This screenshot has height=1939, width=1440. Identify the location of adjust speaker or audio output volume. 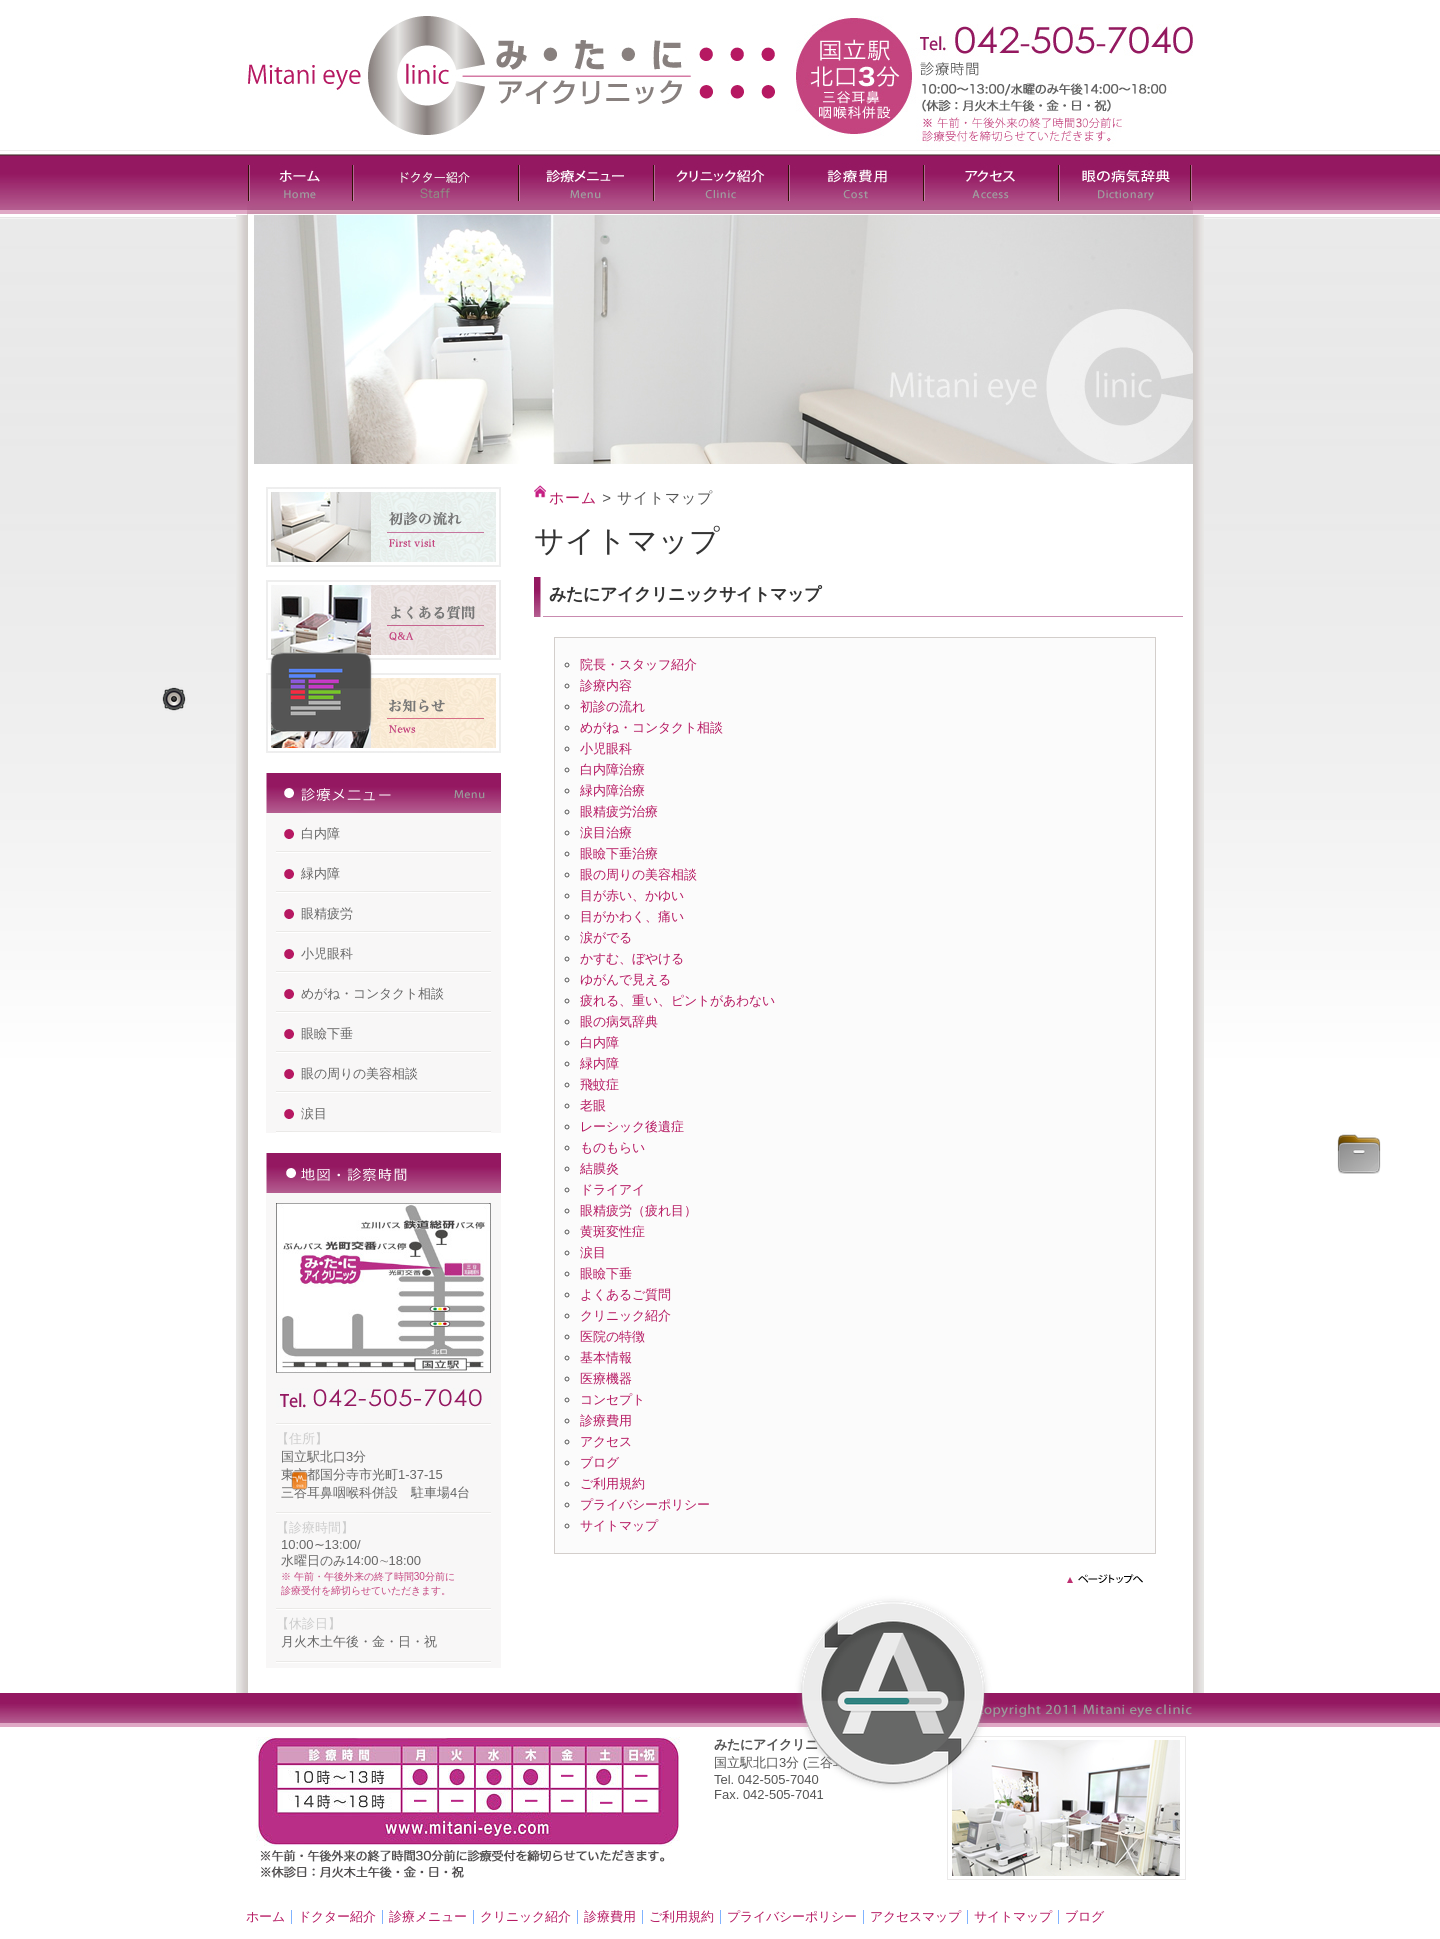
(174, 699).